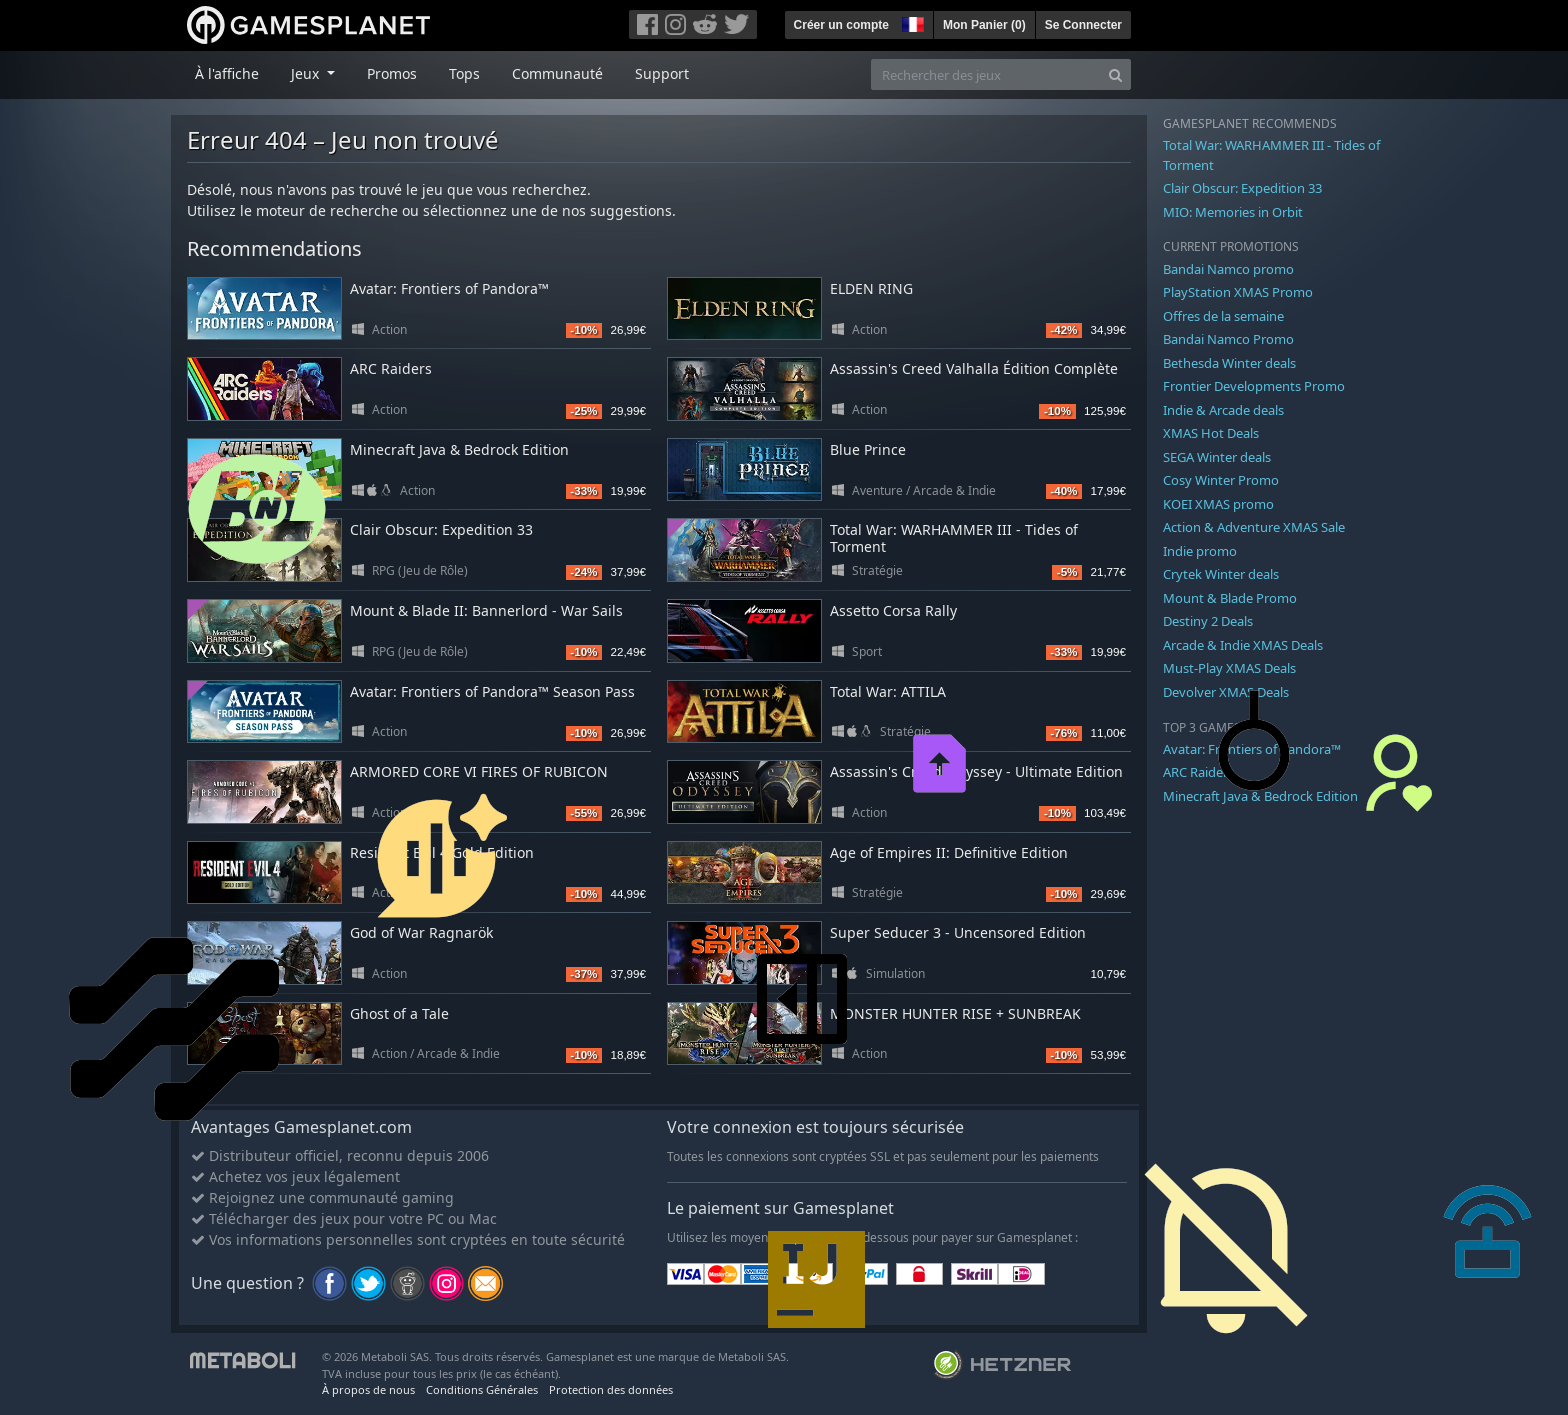  What do you see at coordinates (436, 858) in the screenshot?
I see `start a voice conversation with AI assistant` at bounding box center [436, 858].